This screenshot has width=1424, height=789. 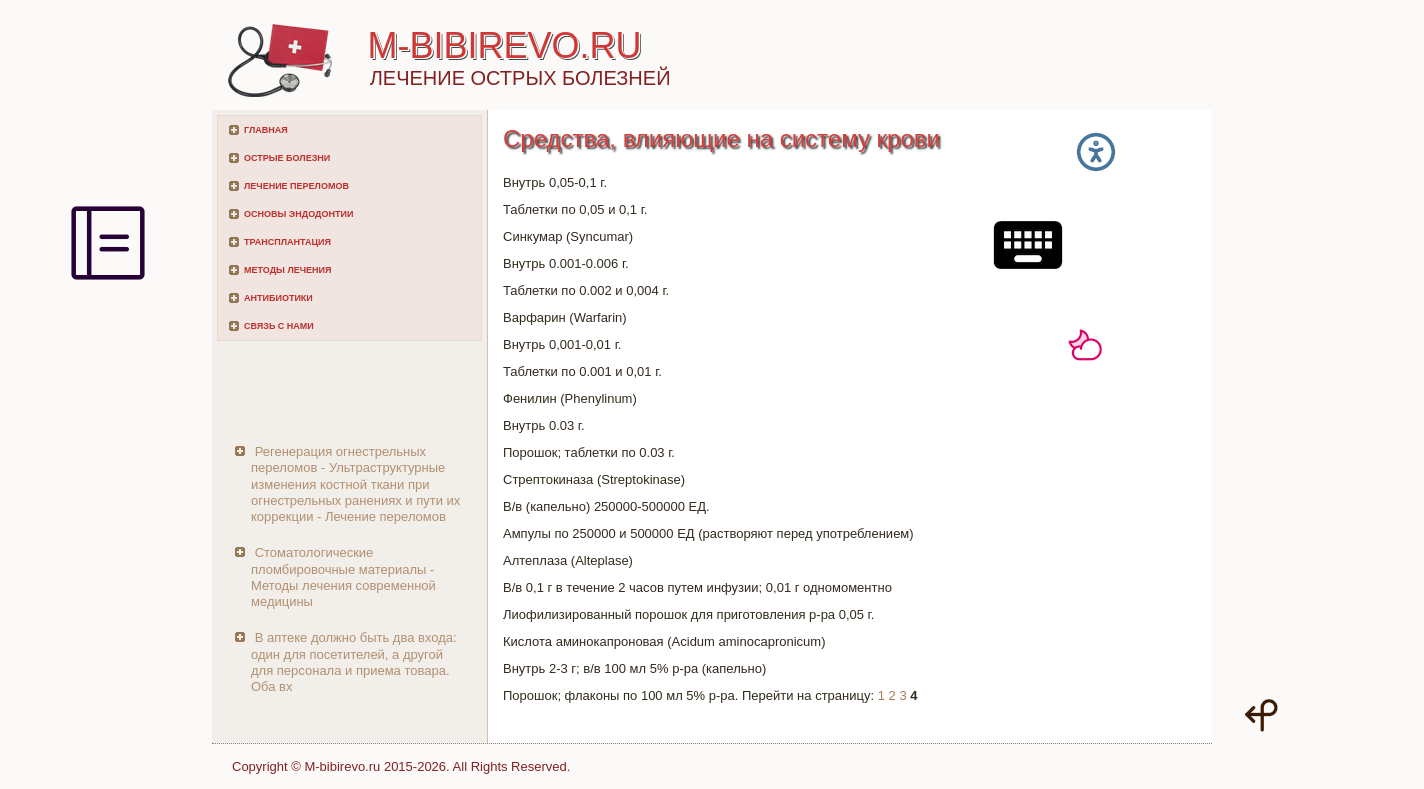 I want to click on open the on-screen keyboard, so click(x=1028, y=245).